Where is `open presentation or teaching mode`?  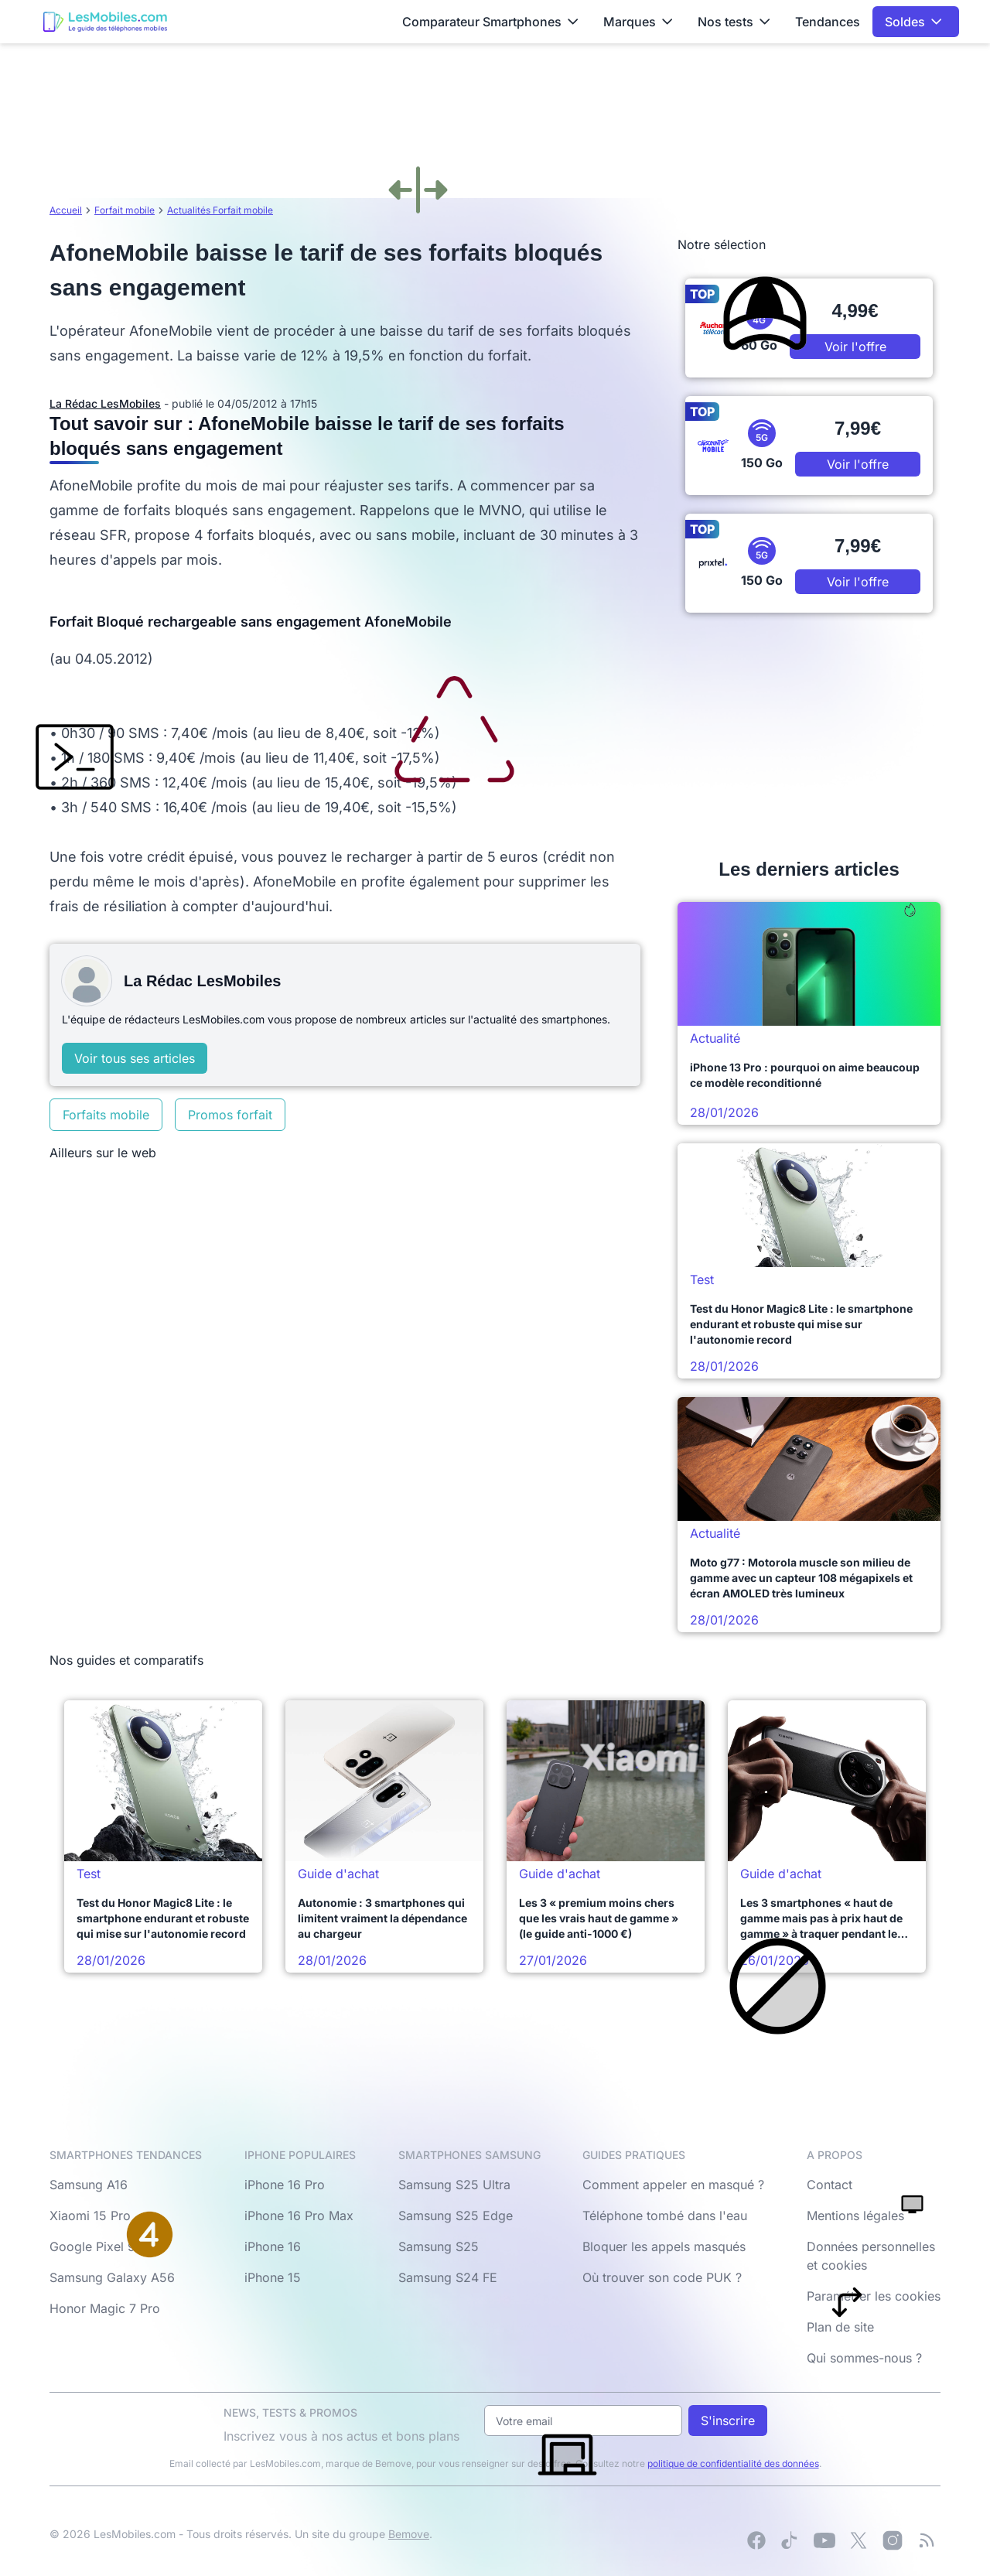 open presentation or teaching mode is located at coordinates (567, 2455).